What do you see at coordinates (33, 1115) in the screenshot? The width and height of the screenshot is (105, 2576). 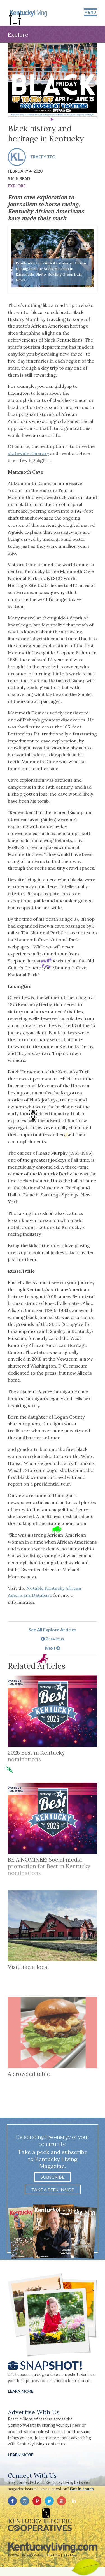 I see `indicates ready status or go signal` at bounding box center [33, 1115].